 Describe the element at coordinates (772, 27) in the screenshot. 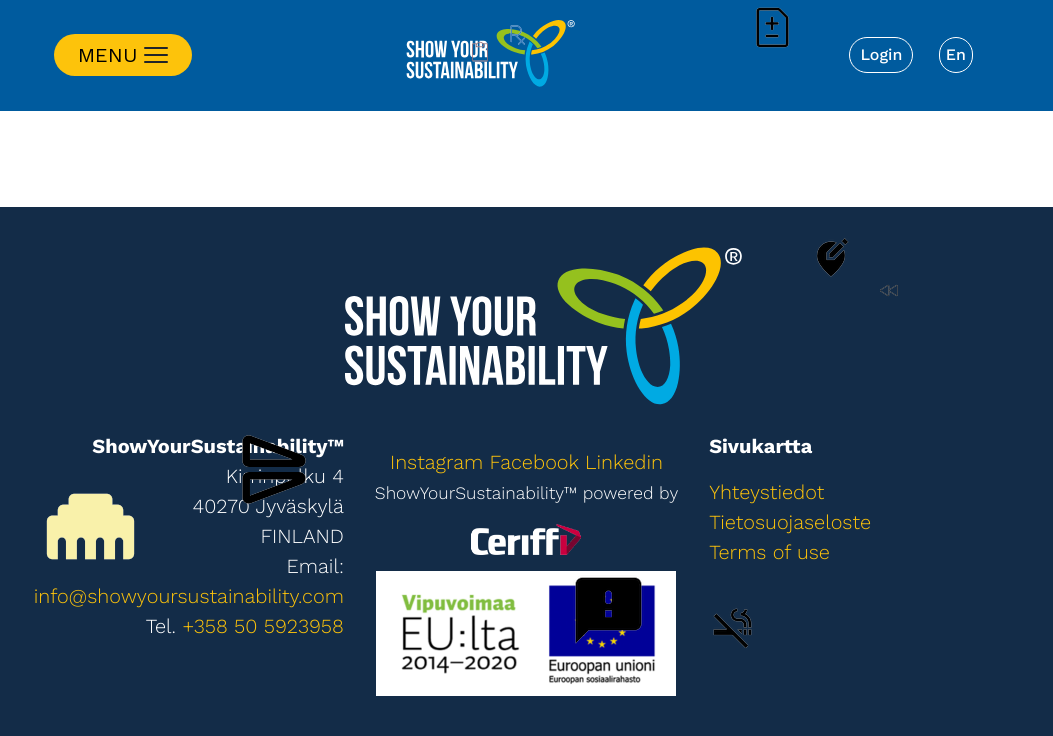

I see `view file differences or changes` at that location.